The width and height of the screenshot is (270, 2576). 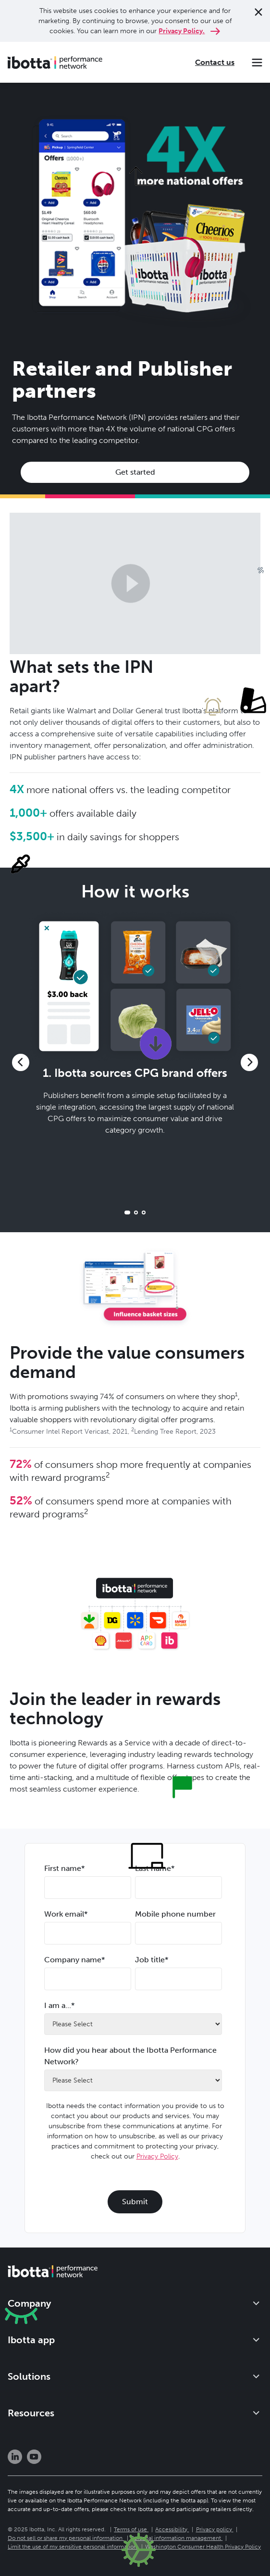 I want to click on access freehand drawing or annotation tools, so click(x=260, y=570).